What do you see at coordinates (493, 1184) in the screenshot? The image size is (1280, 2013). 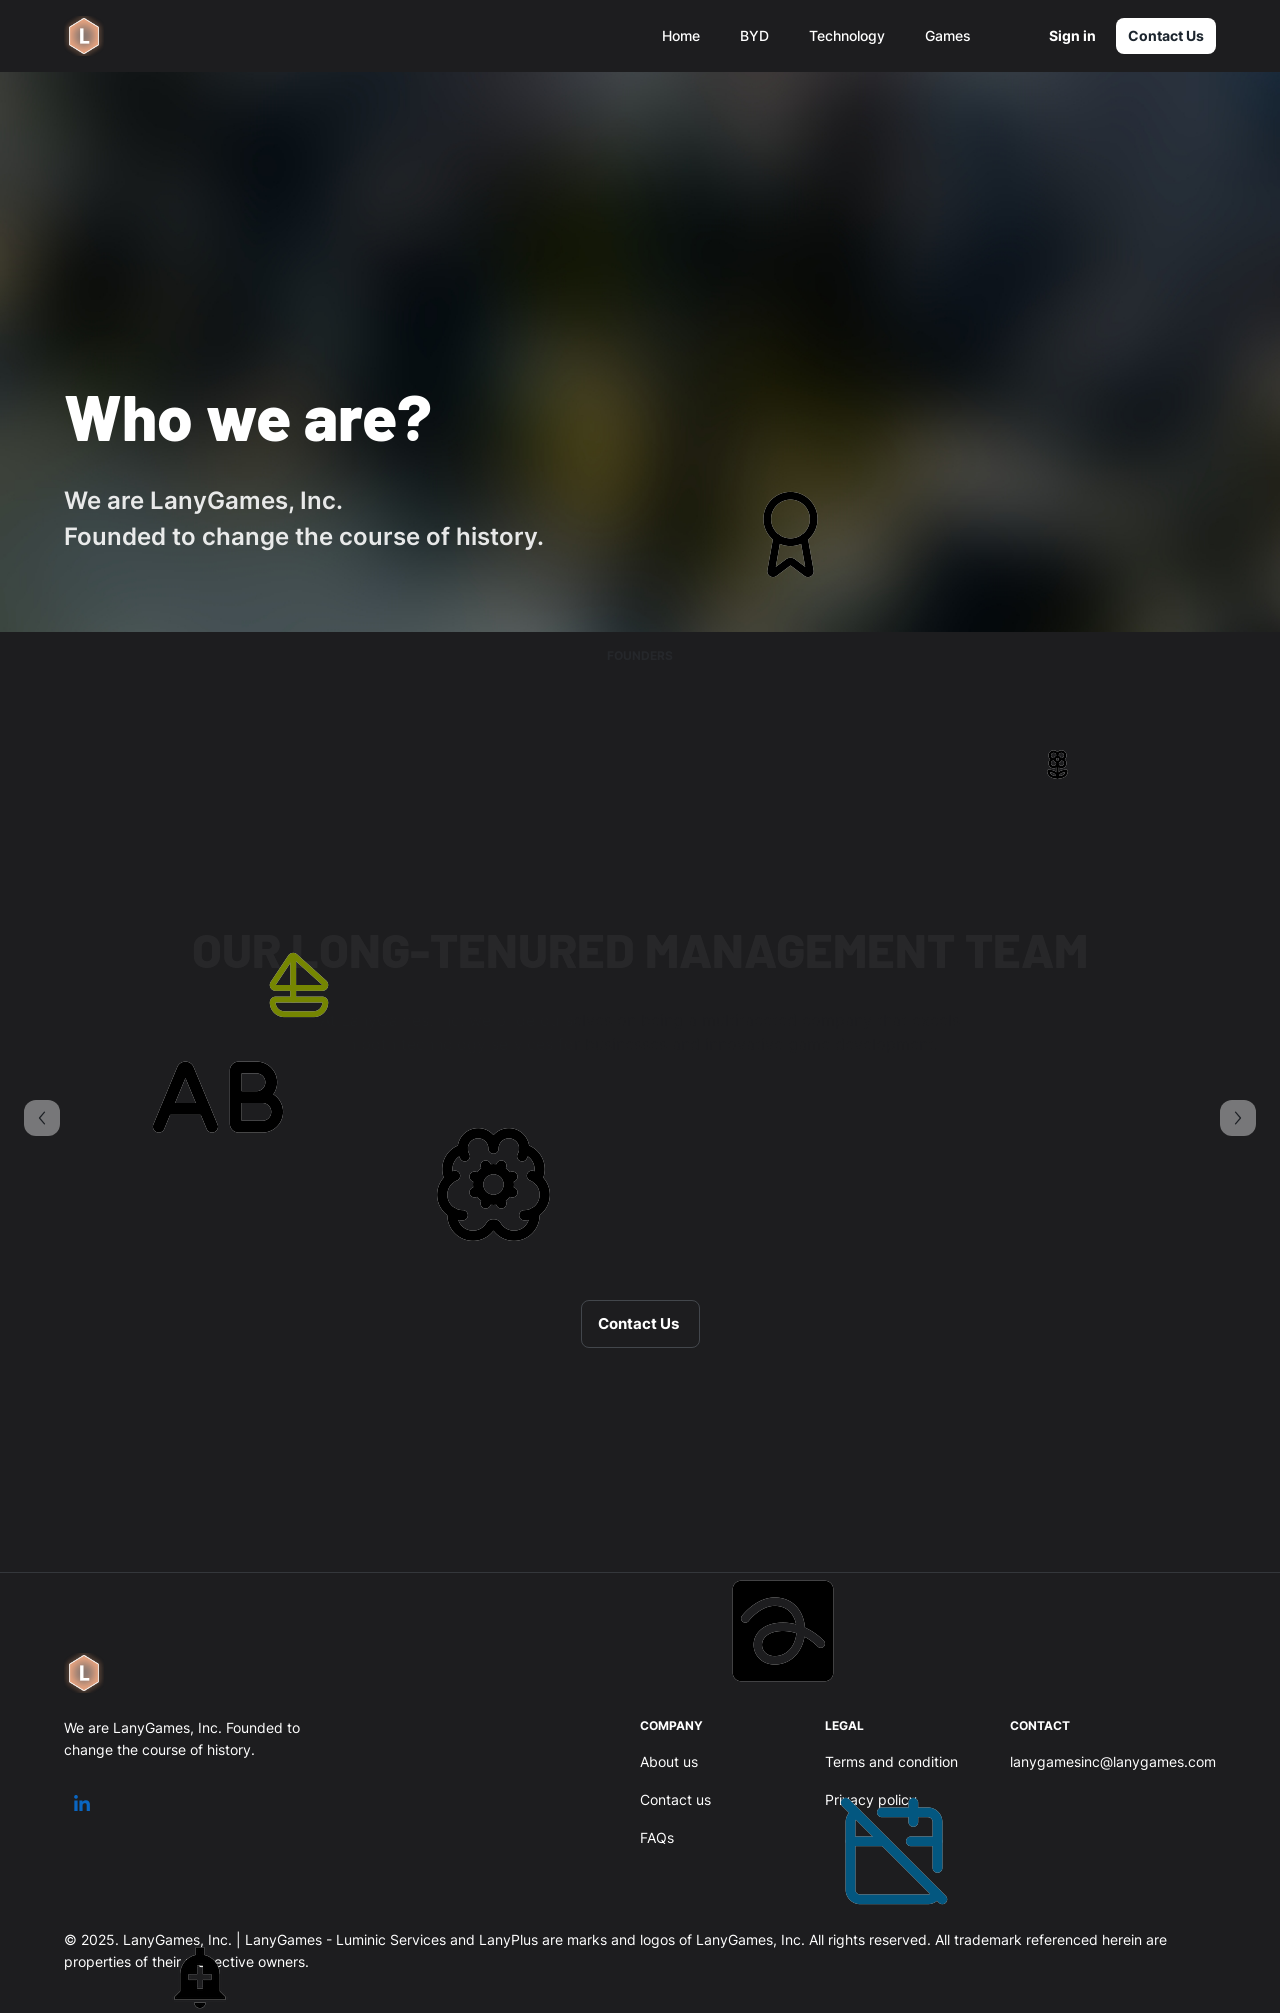 I see `access AI or machine learning settings` at bounding box center [493, 1184].